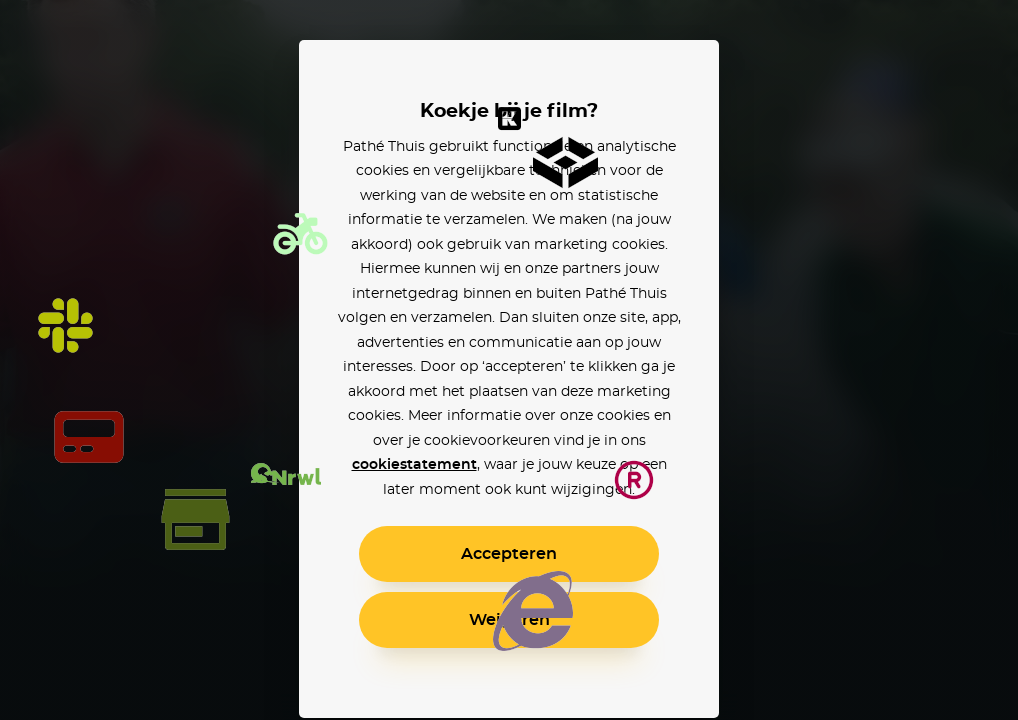 Image resolution: width=1018 pixels, height=720 pixels. What do you see at coordinates (65, 325) in the screenshot?
I see `open Slack messaging app` at bounding box center [65, 325].